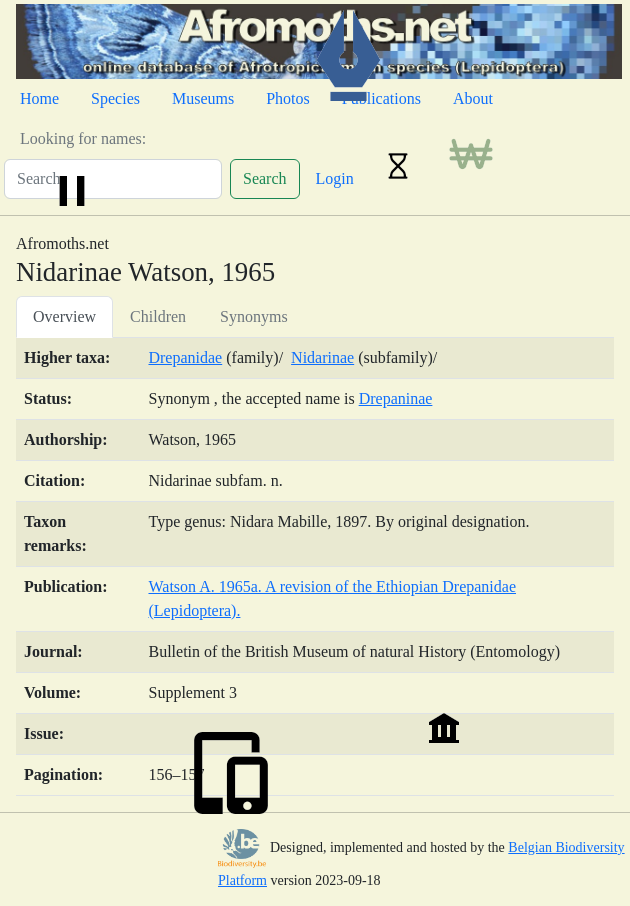 The width and height of the screenshot is (630, 906). I want to click on access vector drawing tools, so click(348, 55).